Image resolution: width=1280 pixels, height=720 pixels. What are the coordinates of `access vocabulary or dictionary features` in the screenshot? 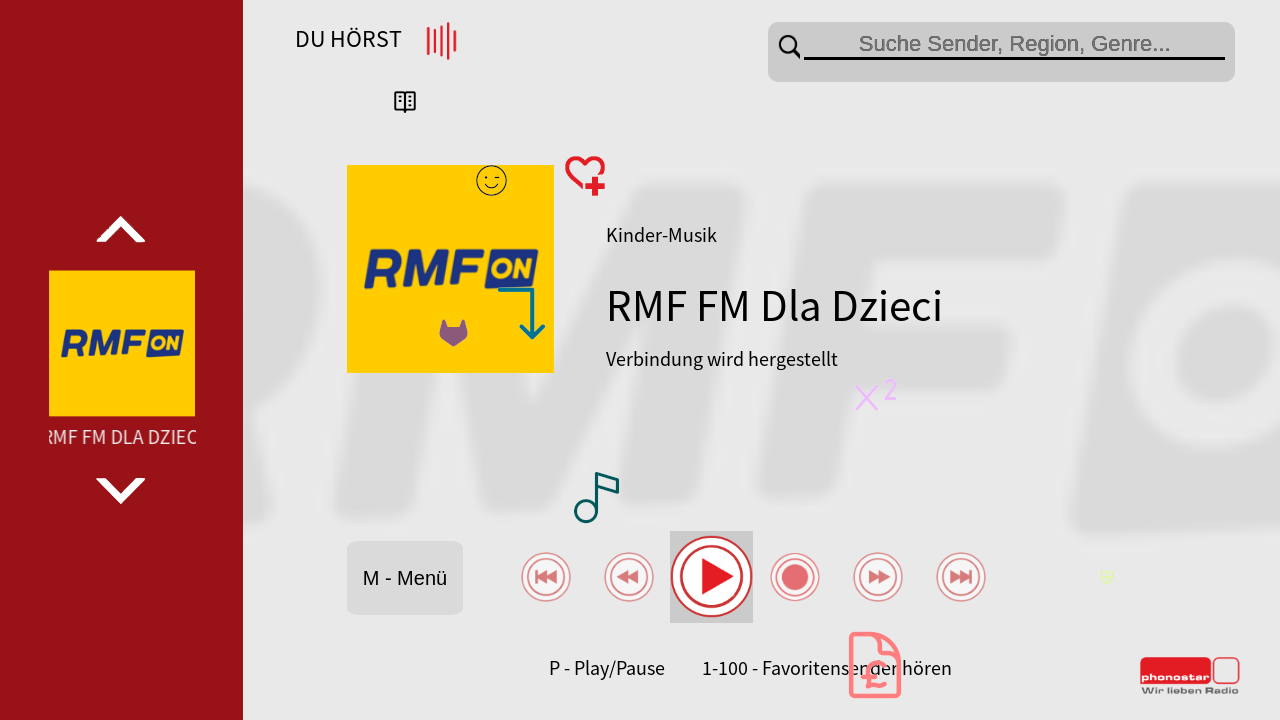 It's located at (405, 102).